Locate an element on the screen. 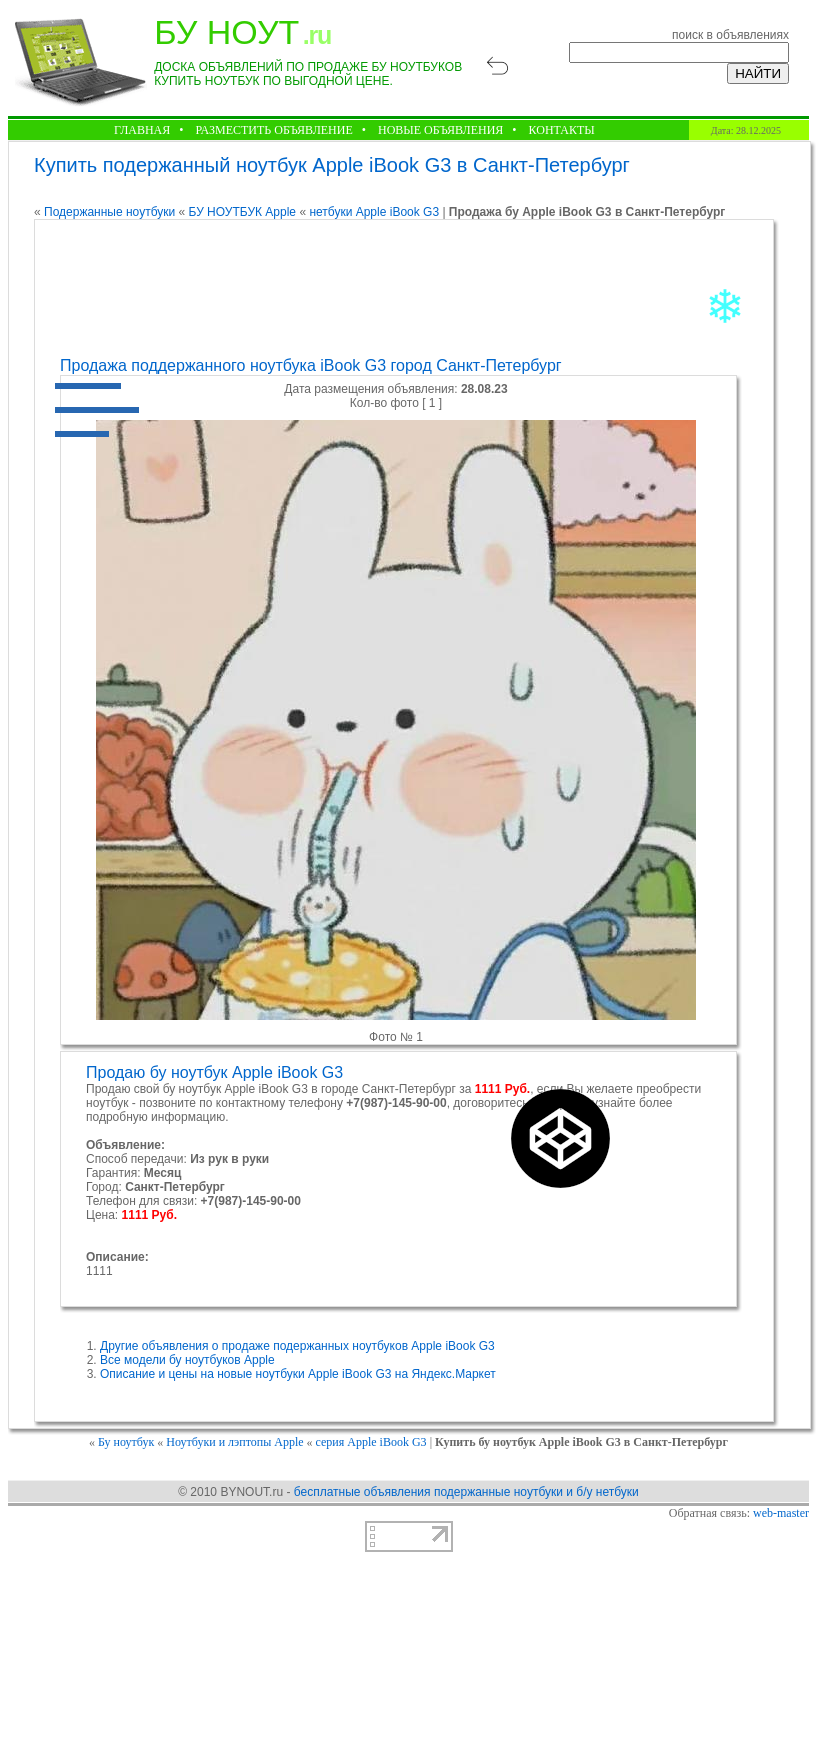 The image size is (817, 1739). select items from a list is located at coordinates (97, 413).